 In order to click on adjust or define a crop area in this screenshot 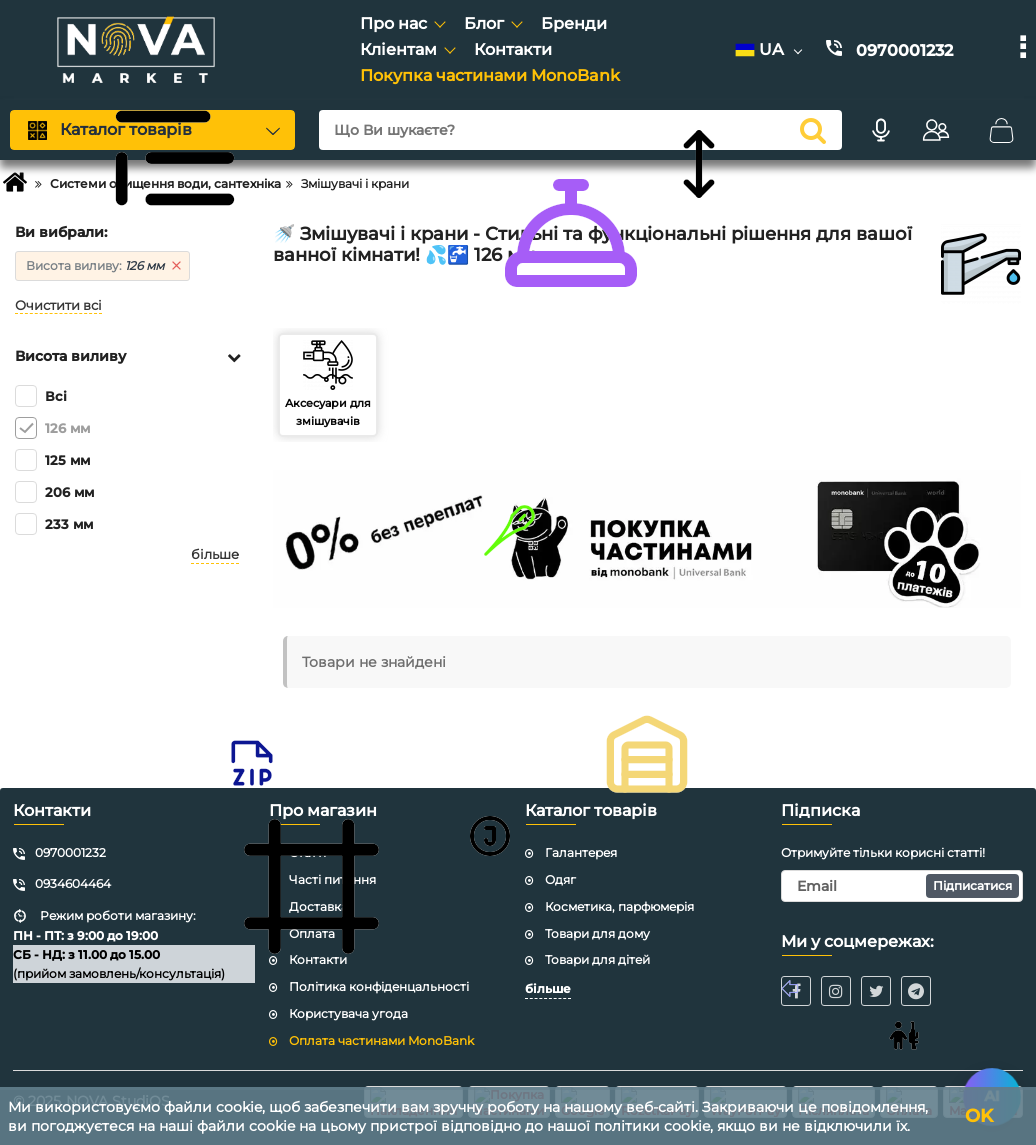, I will do `click(311, 886)`.